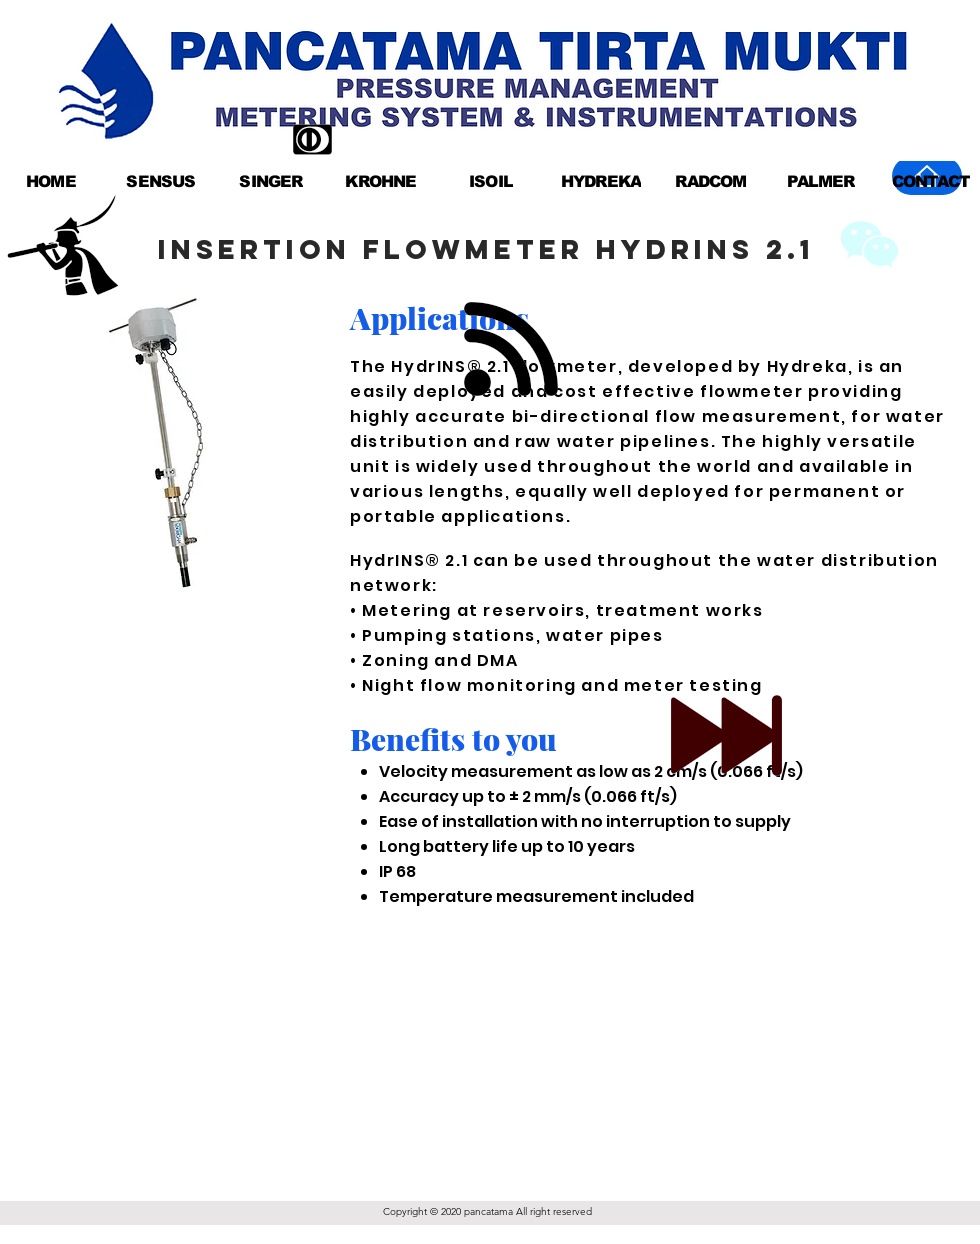  What do you see at coordinates (63, 245) in the screenshot?
I see `pied piper logo` at bounding box center [63, 245].